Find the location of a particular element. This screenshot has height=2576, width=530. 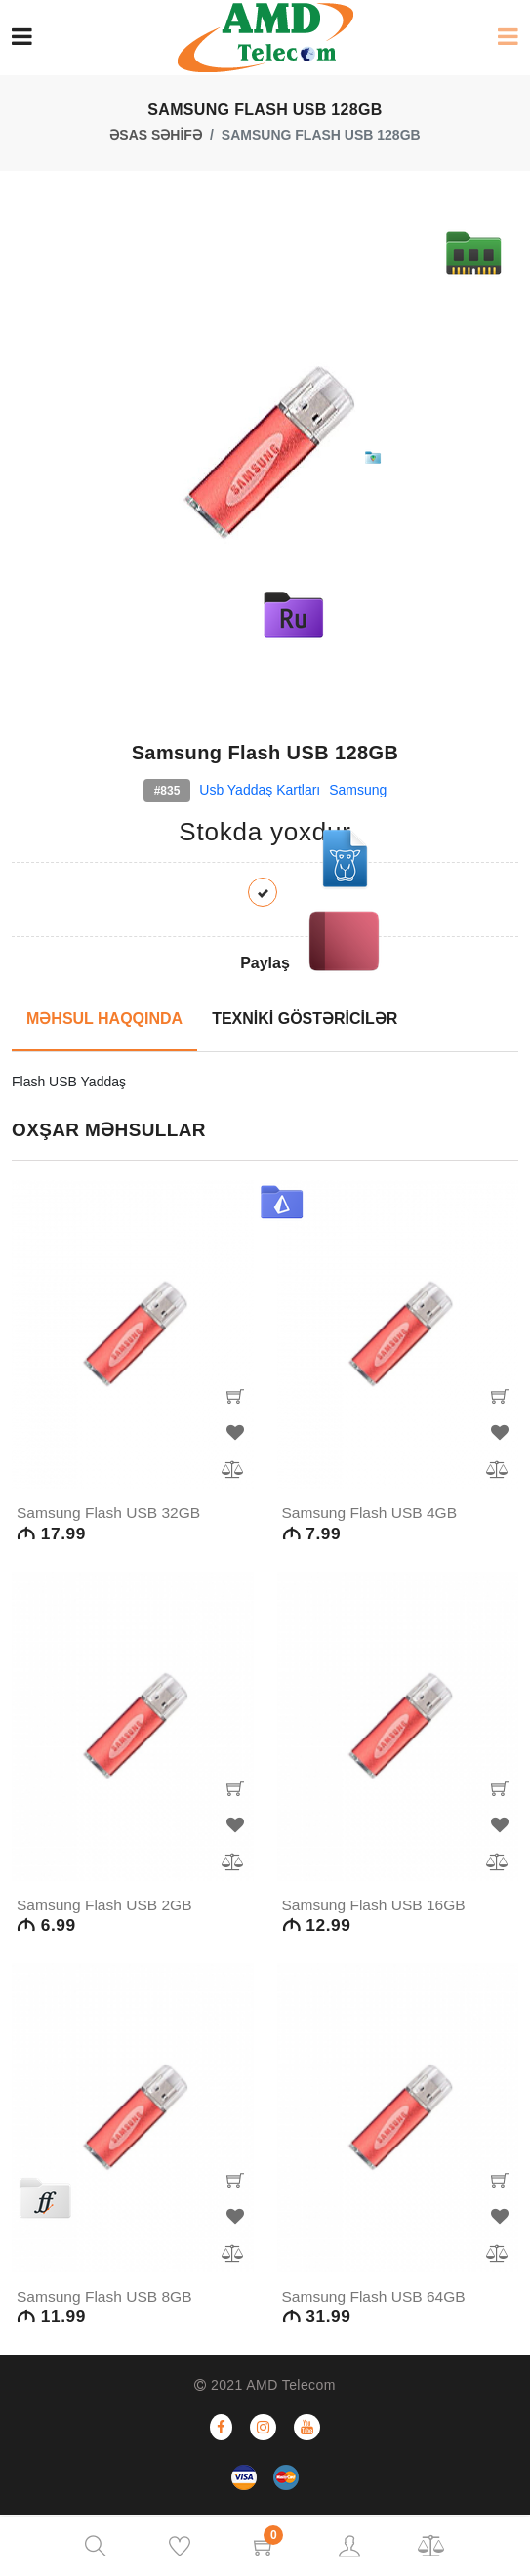

folder containing memory or RAM-related files is located at coordinates (473, 255).